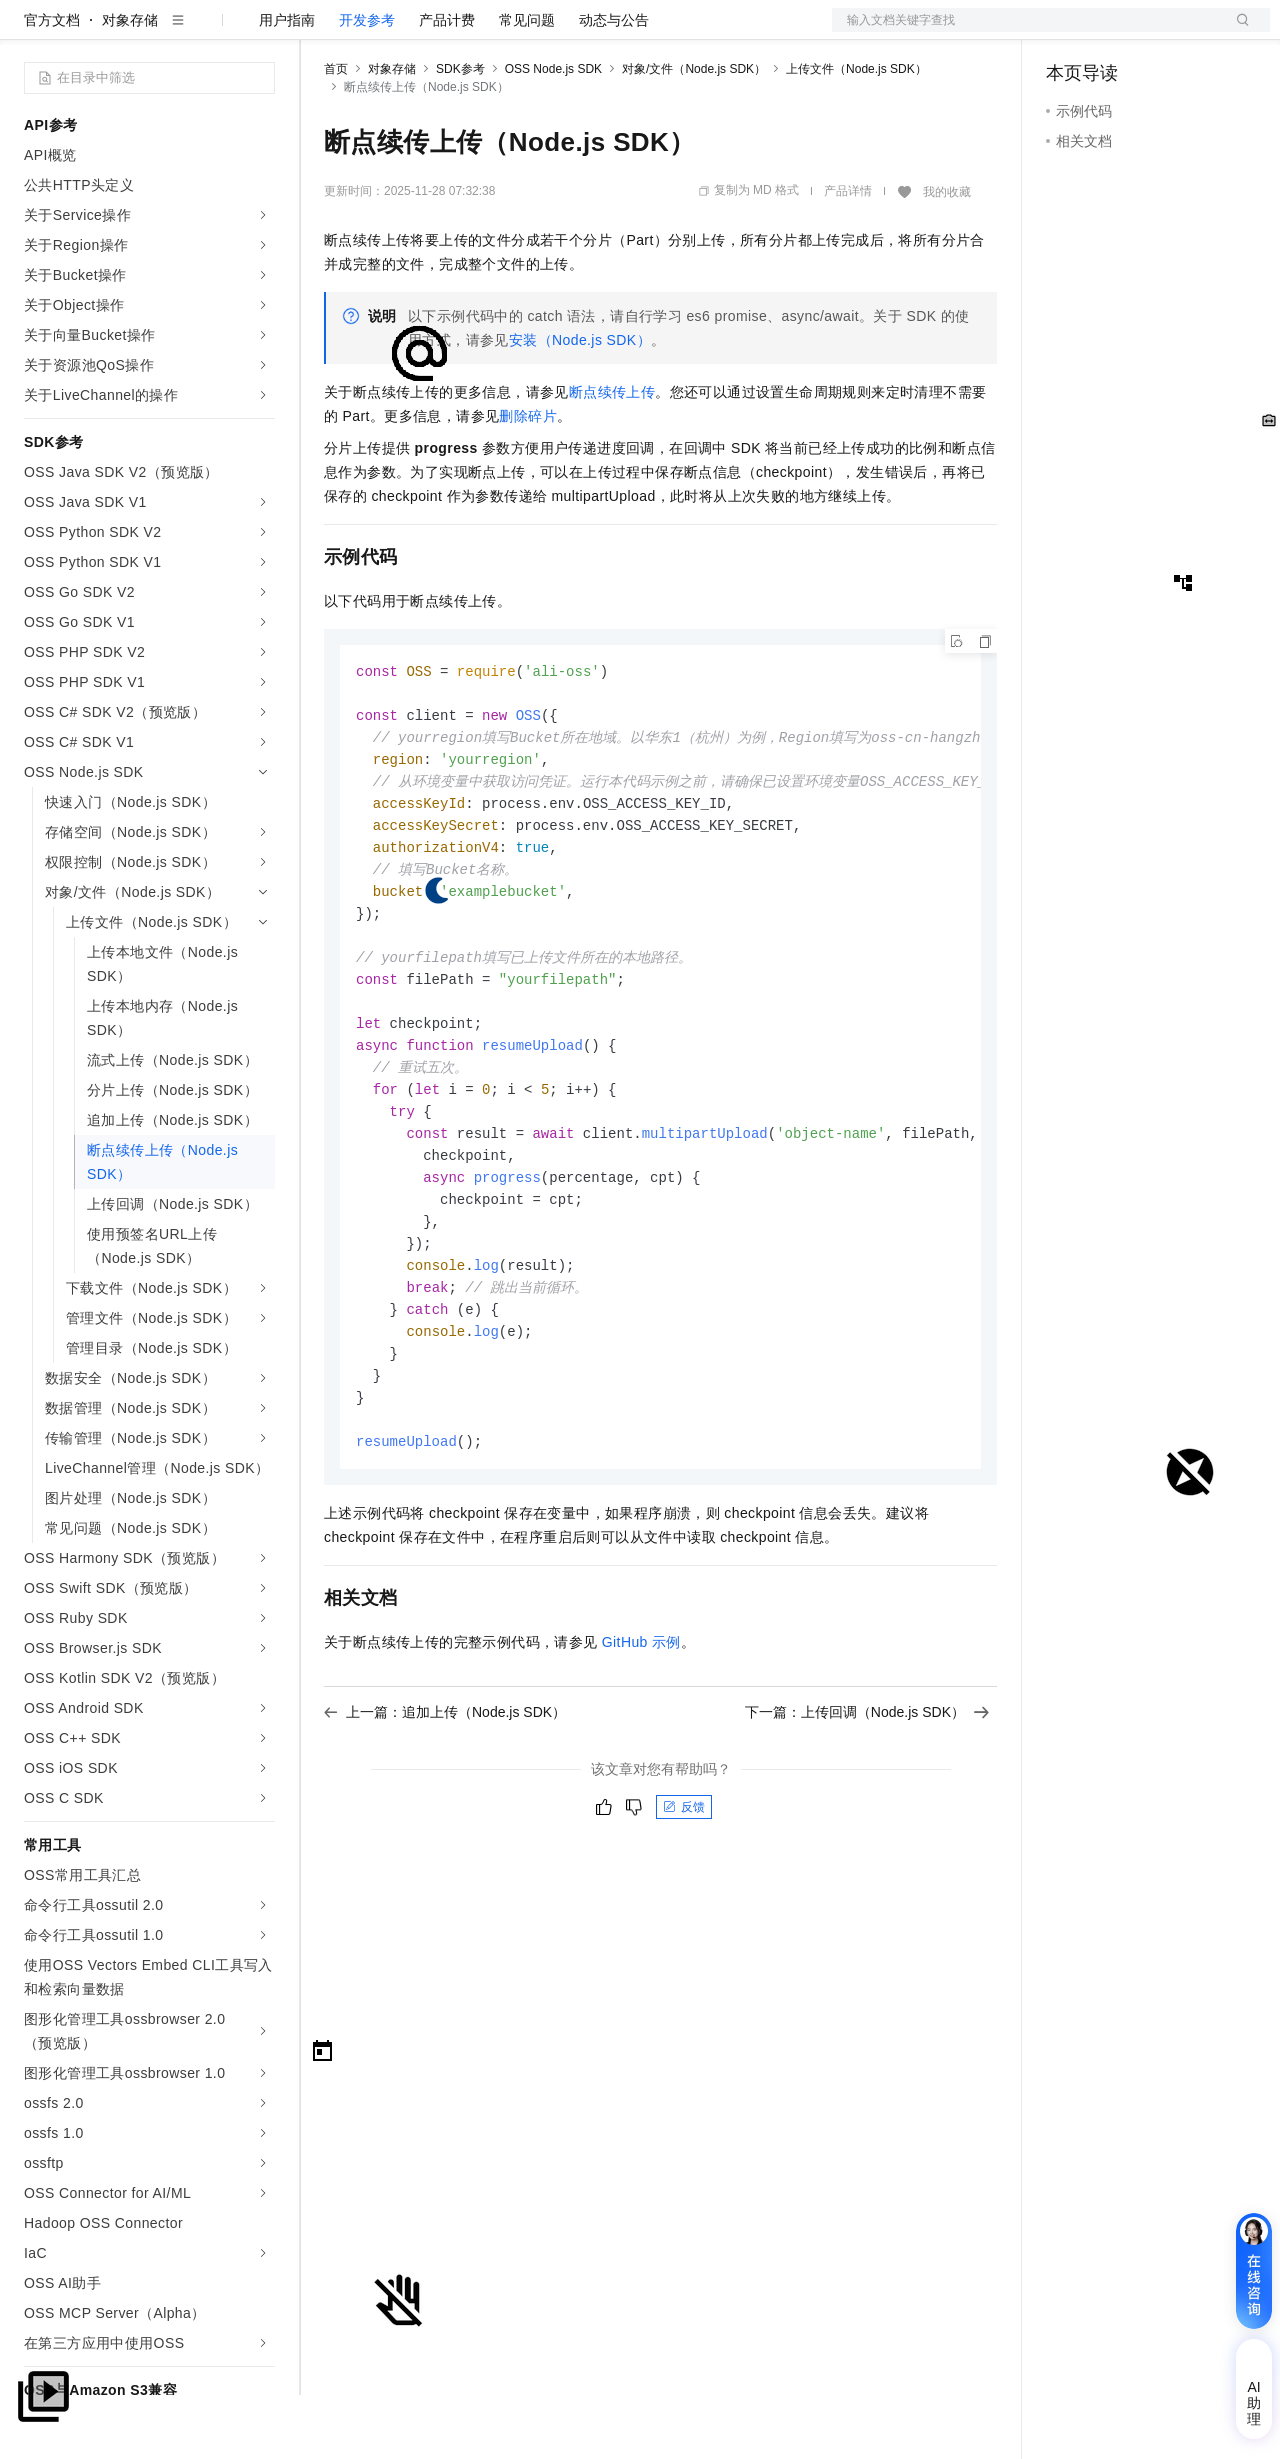  Describe the element at coordinates (43, 2396) in the screenshot. I see `access your video library` at that location.